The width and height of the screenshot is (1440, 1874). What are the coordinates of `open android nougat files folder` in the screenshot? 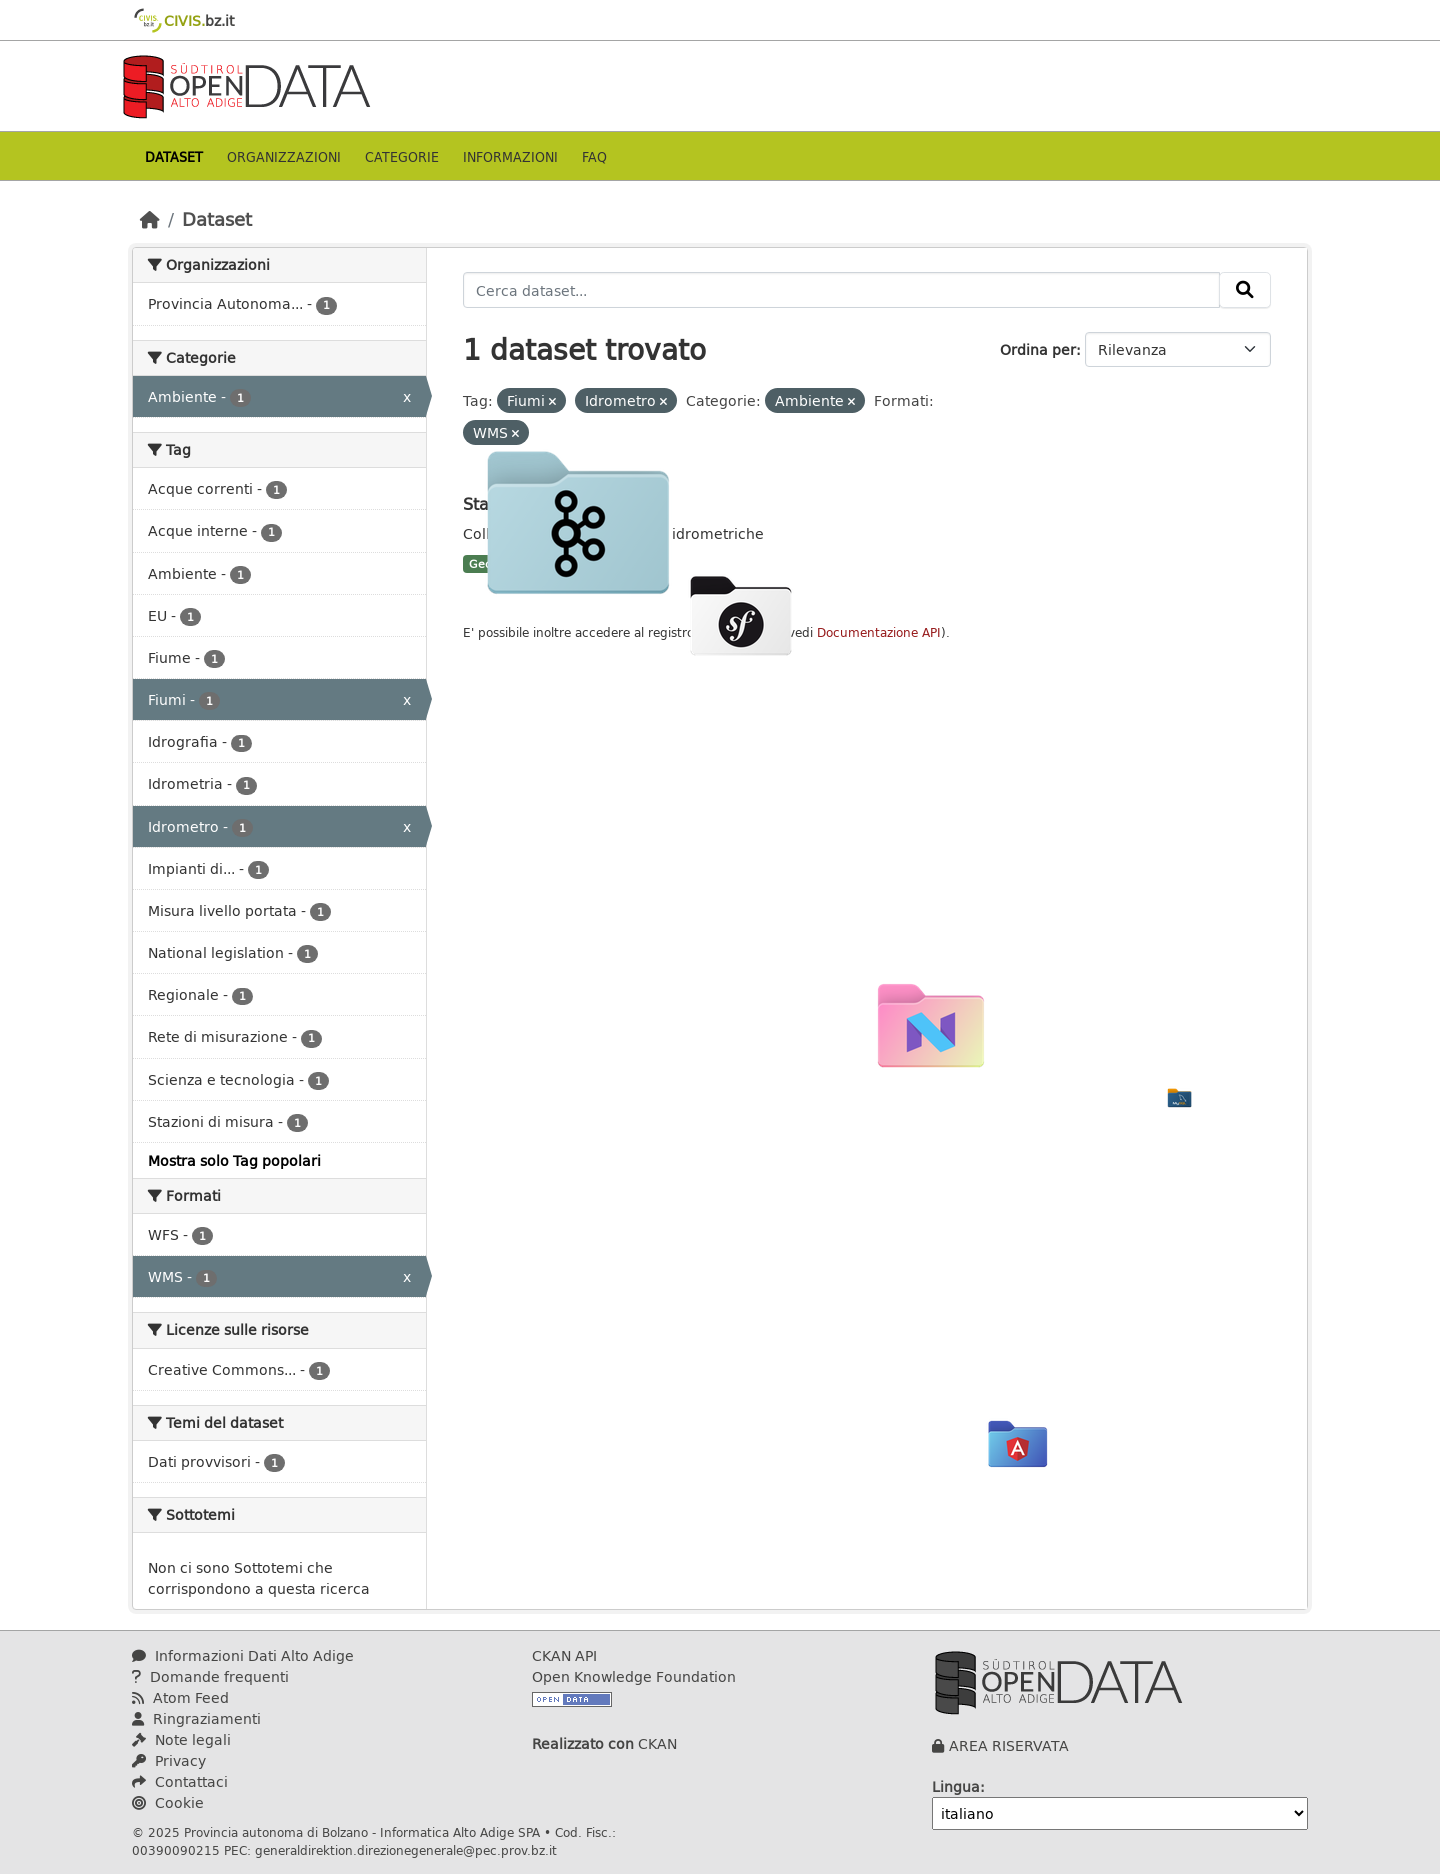 It's located at (930, 1028).